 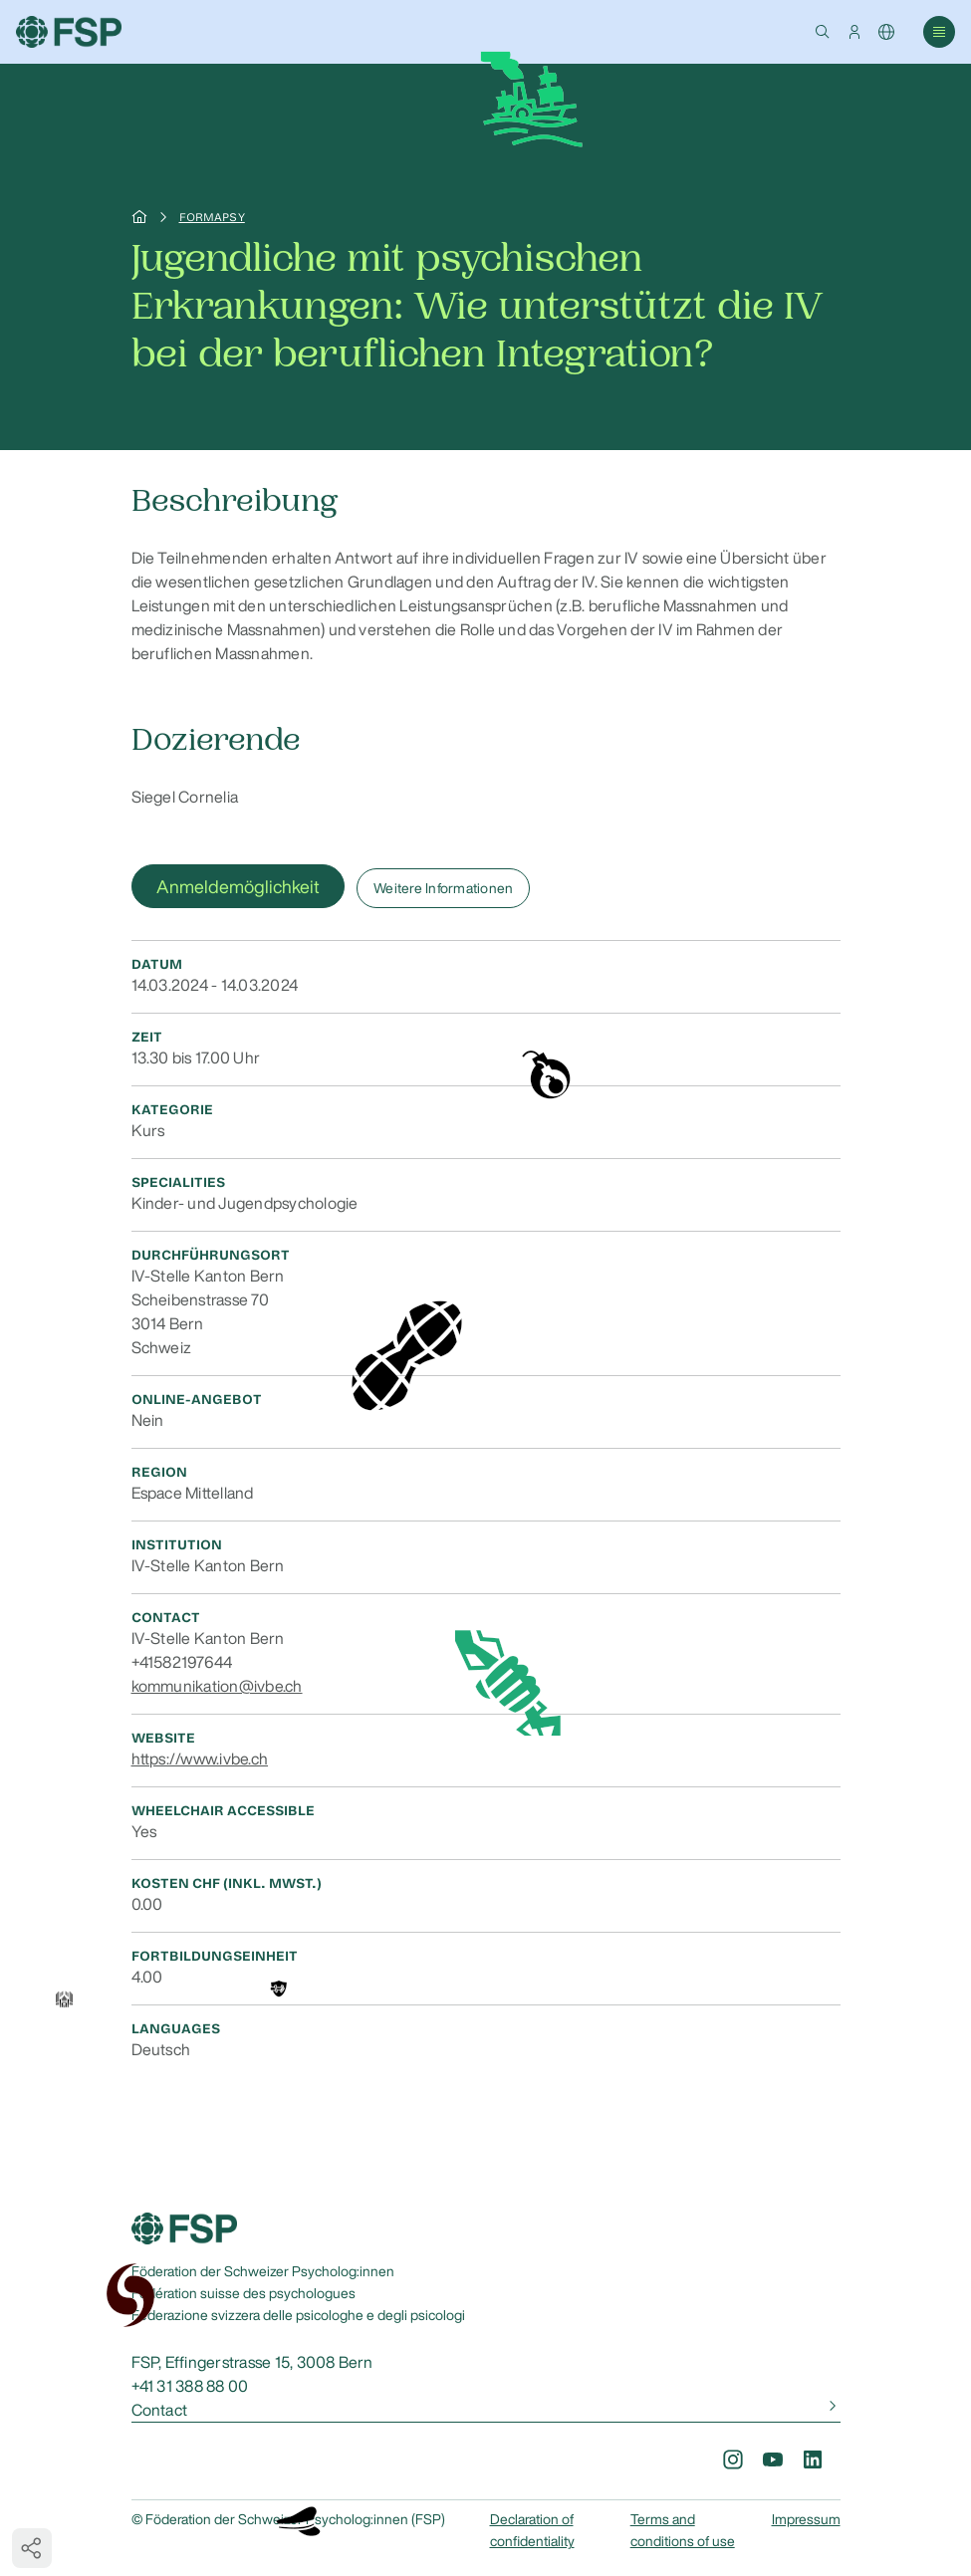 I want to click on equip or attach a shield to your character, so click(x=279, y=1989).